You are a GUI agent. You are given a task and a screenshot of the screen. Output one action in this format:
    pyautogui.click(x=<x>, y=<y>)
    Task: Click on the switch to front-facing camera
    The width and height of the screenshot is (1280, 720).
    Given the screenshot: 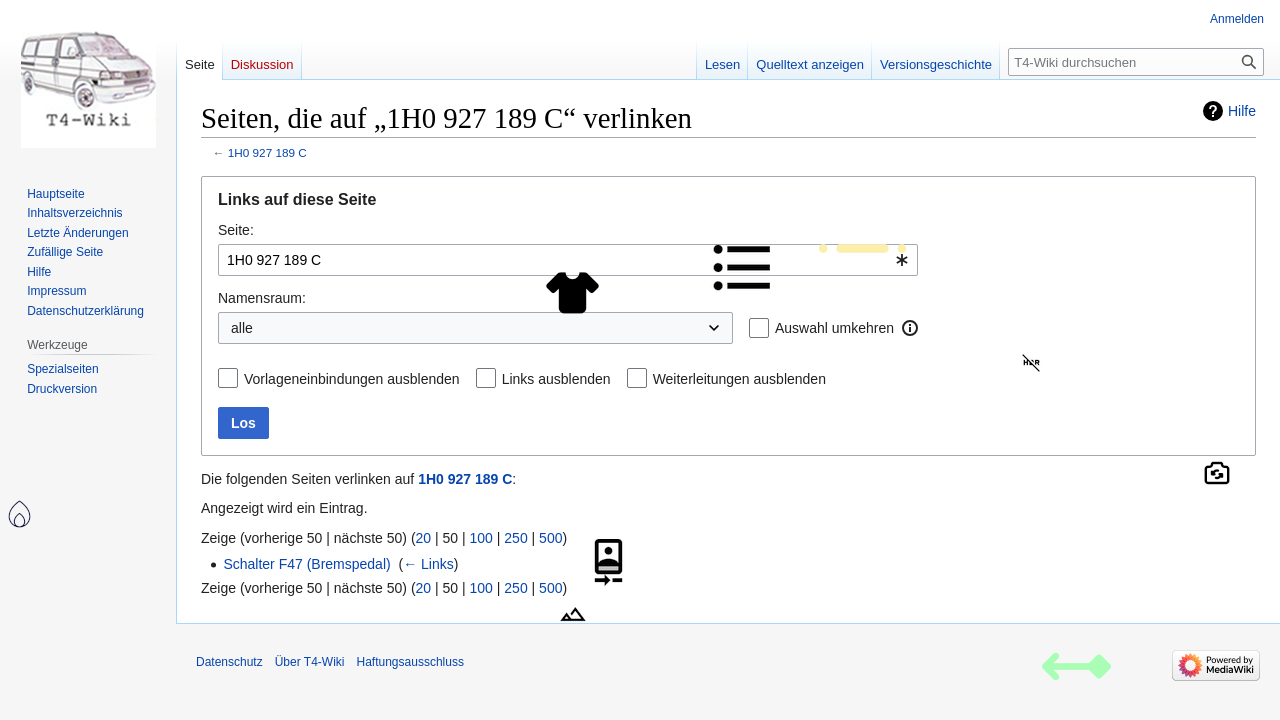 What is the action you would take?
    pyautogui.click(x=608, y=562)
    